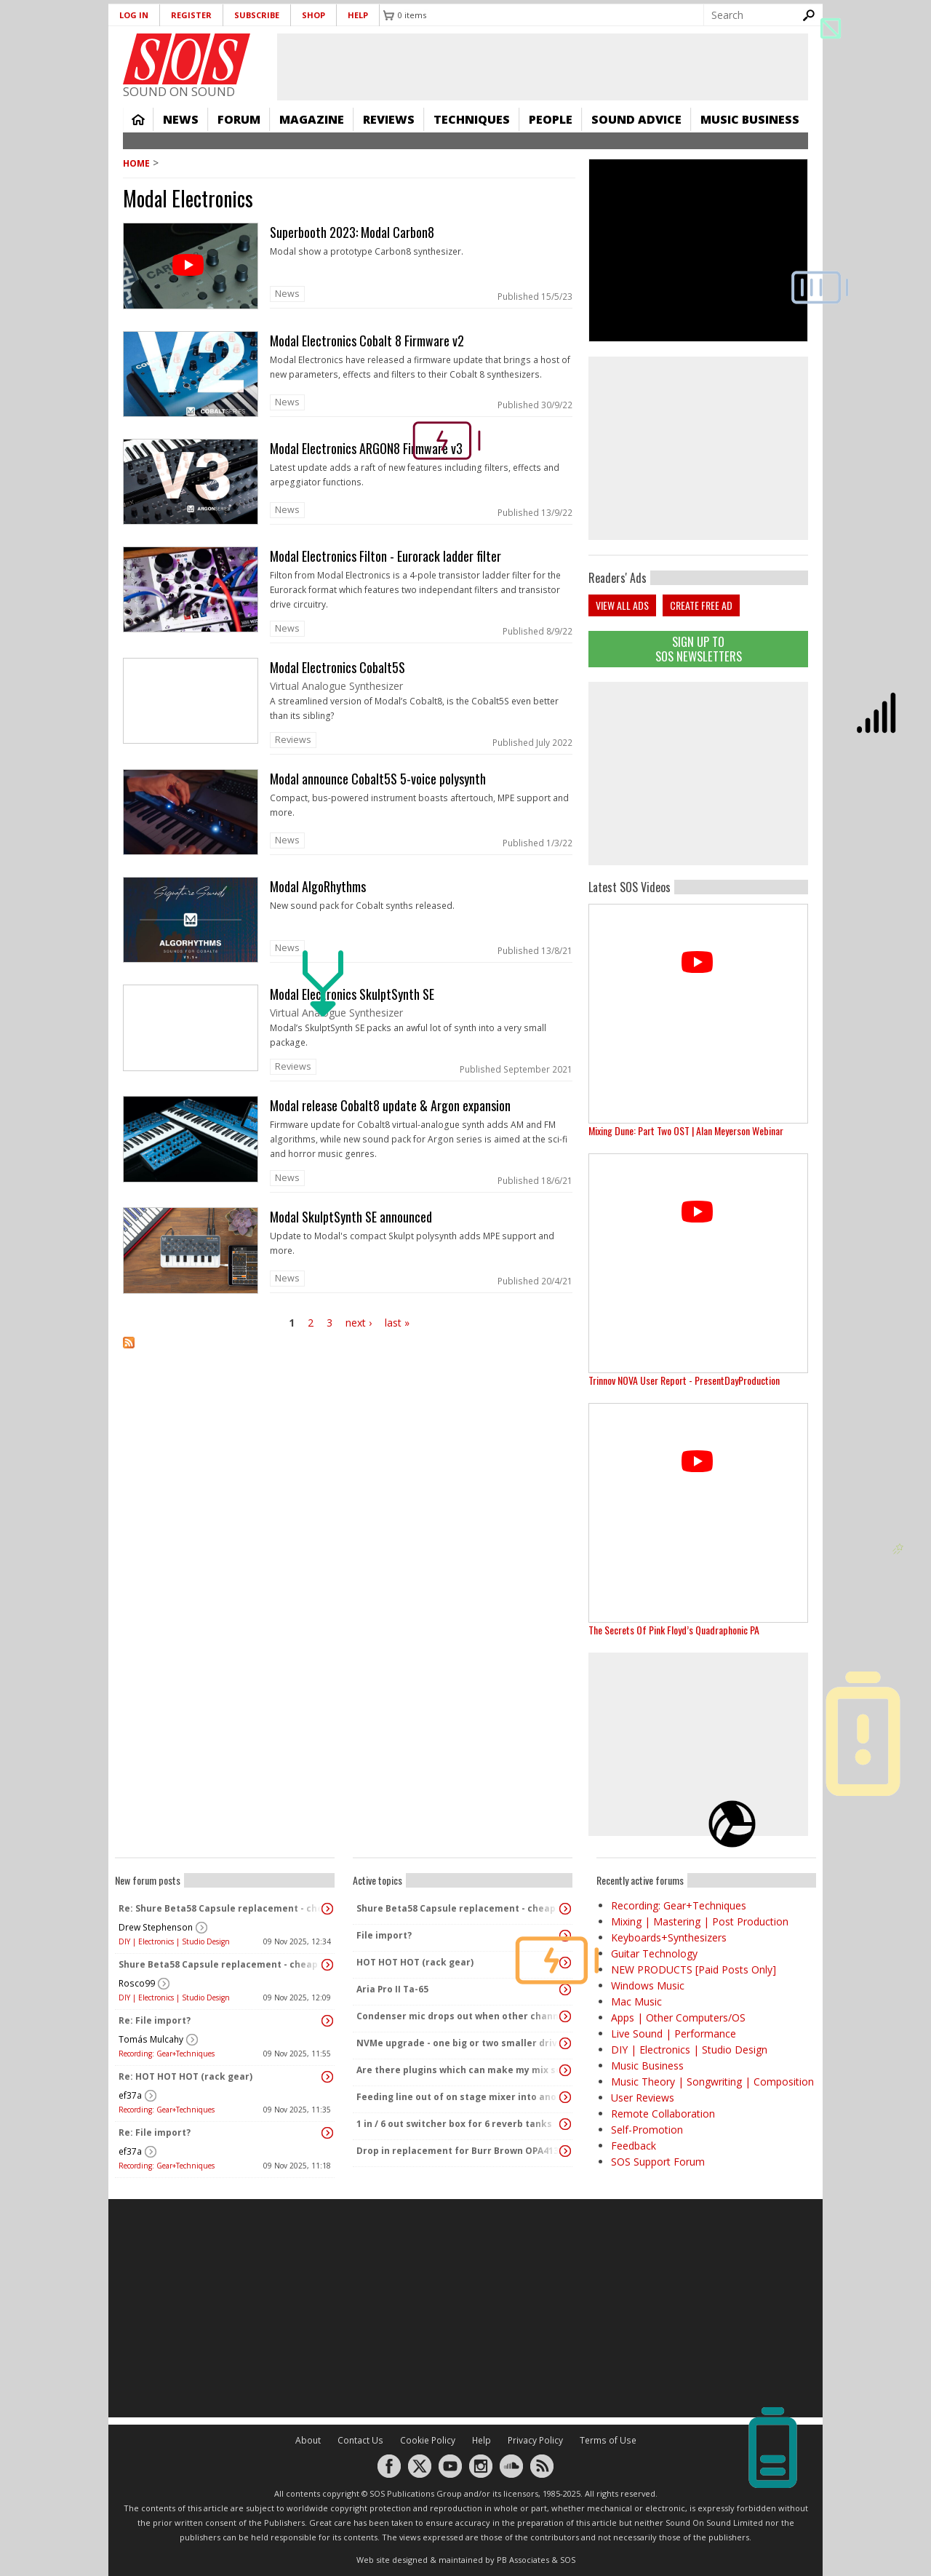 The width and height of the screenshot is (931, 2576). I want to click on access volleyball or beach sports content, so click(732, 1824).